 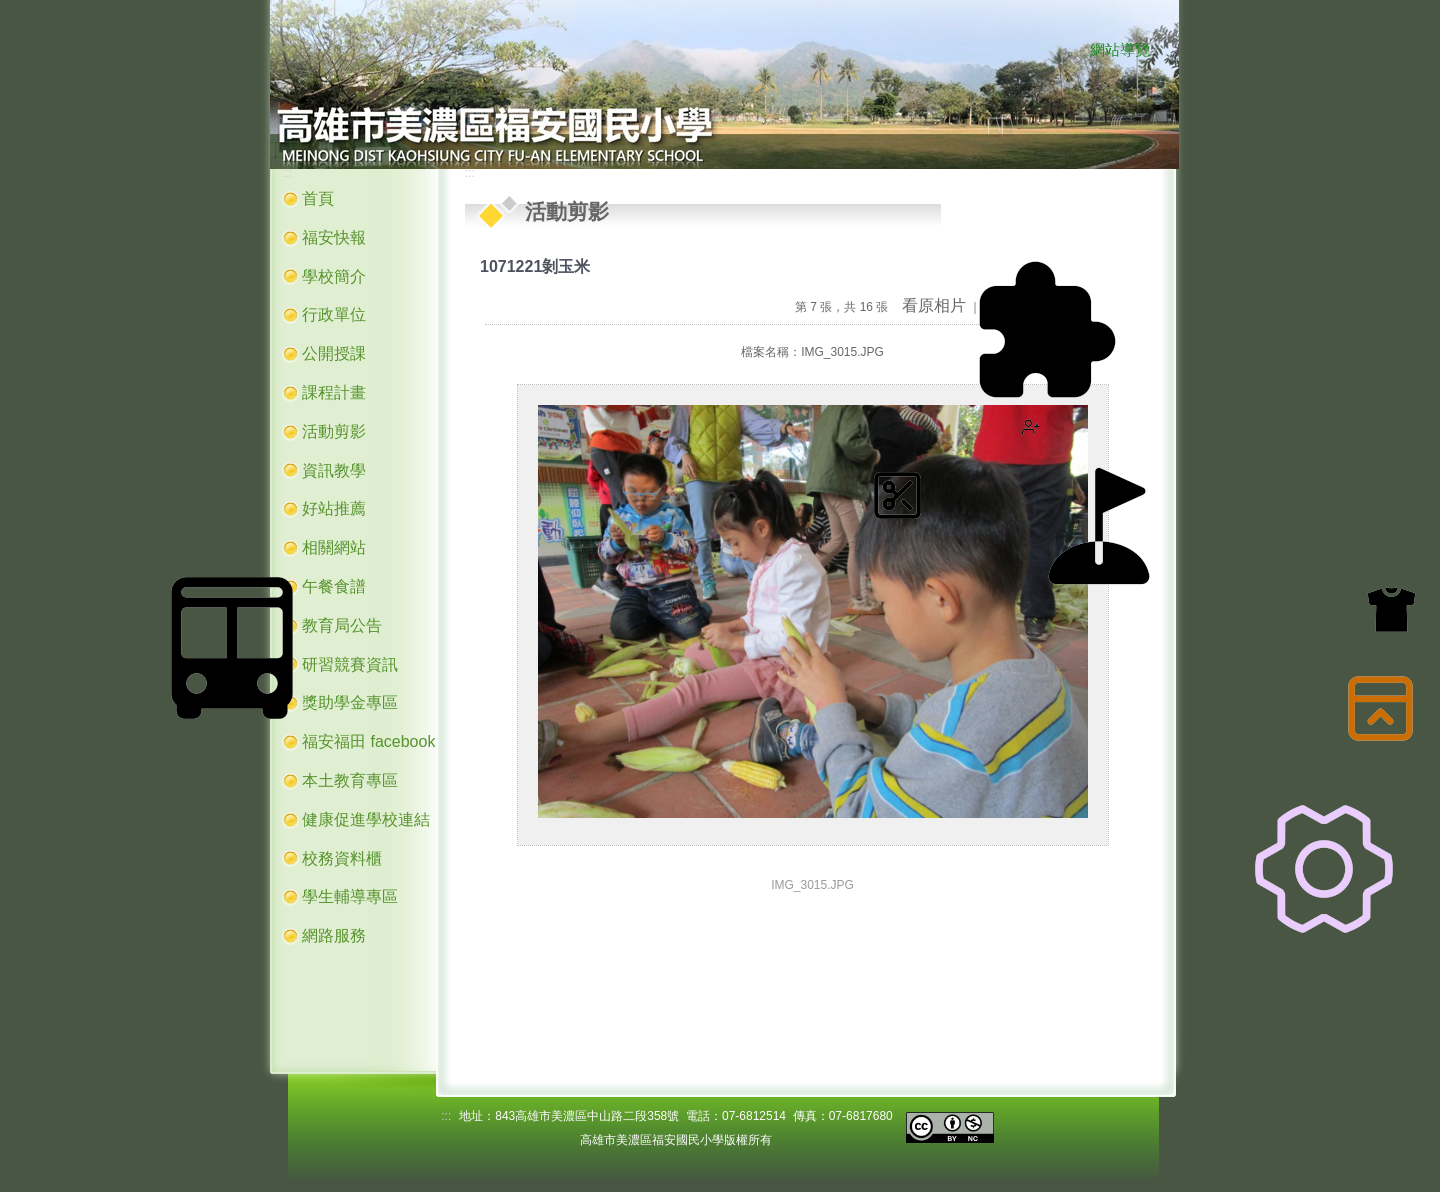 I want to click on browse clothing or apparel items, so click(x=1391, y=609).